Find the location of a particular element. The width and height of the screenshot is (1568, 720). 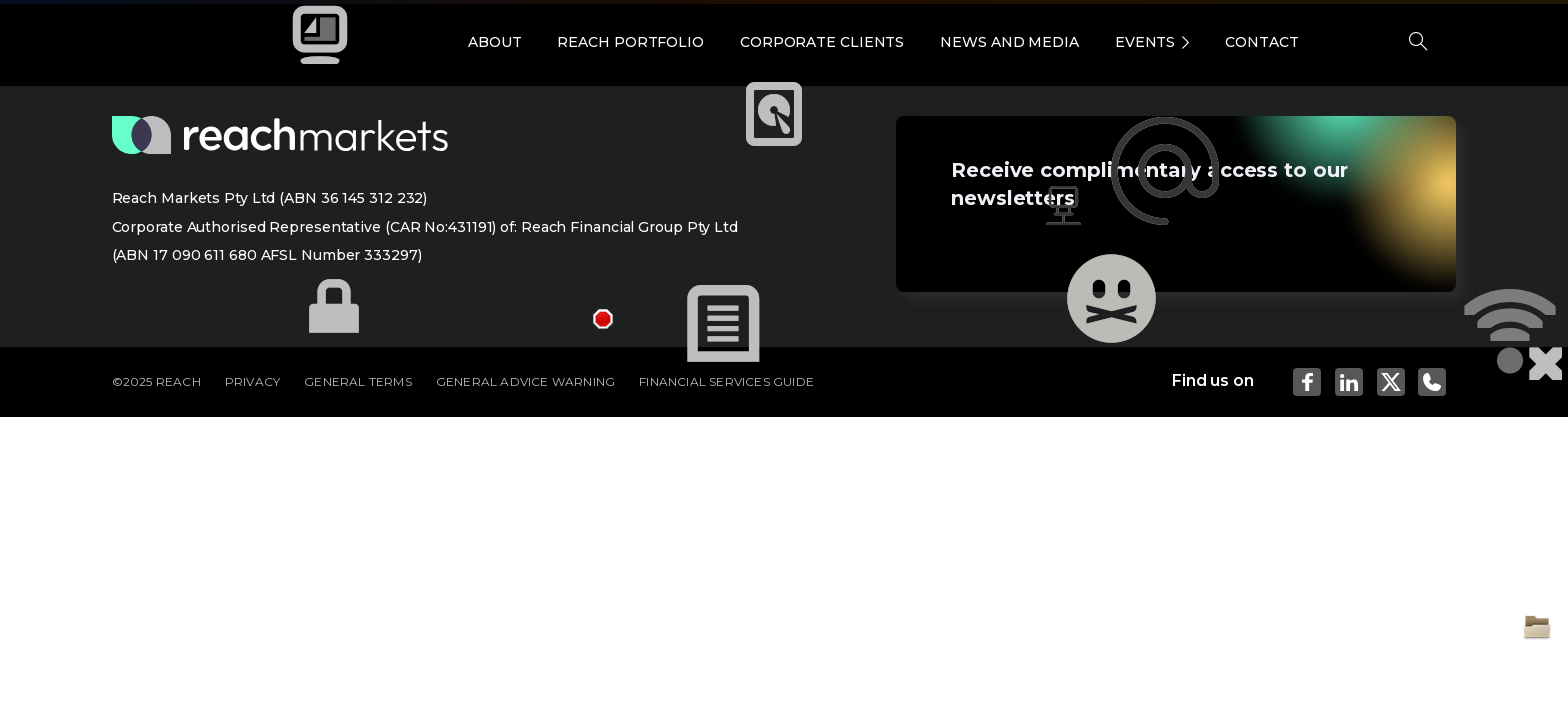

indicates a secret or confidential message is located at coordinates (1111, 298).